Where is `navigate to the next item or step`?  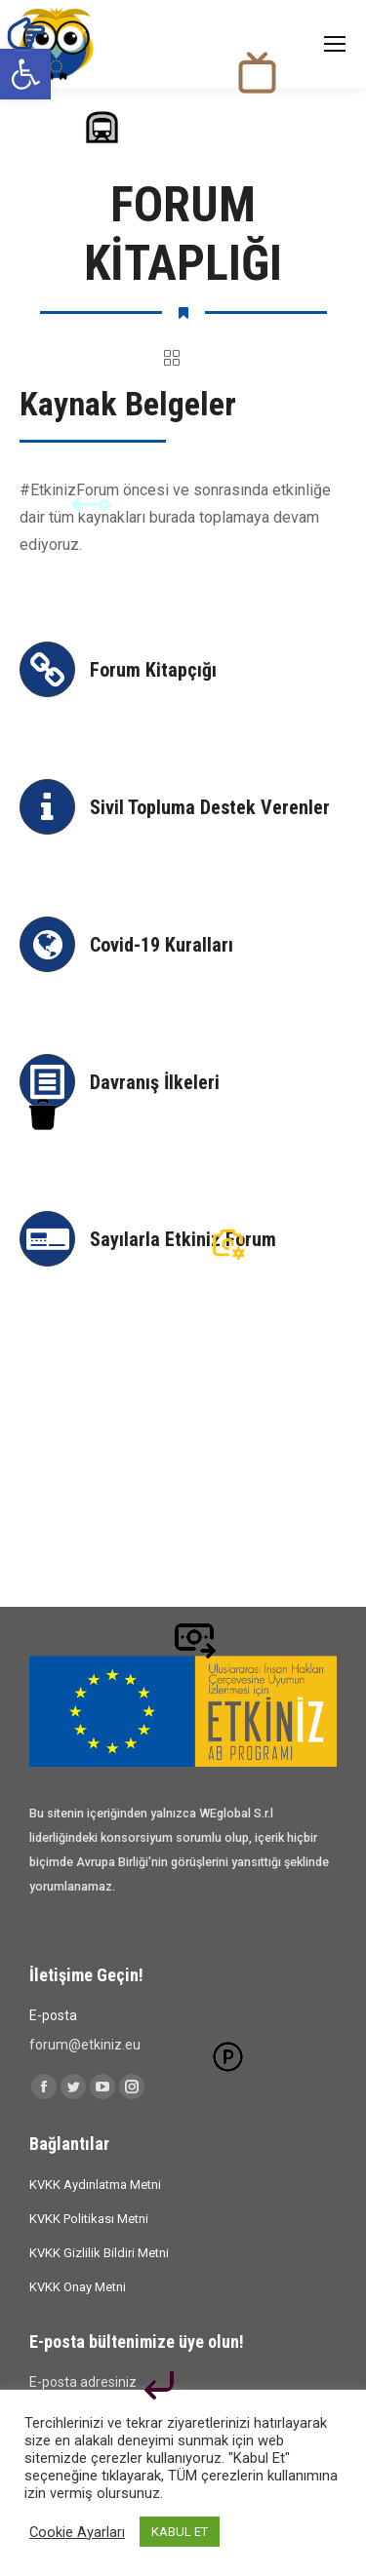 navigate to the next item or step is located at coordinates (25, 34).